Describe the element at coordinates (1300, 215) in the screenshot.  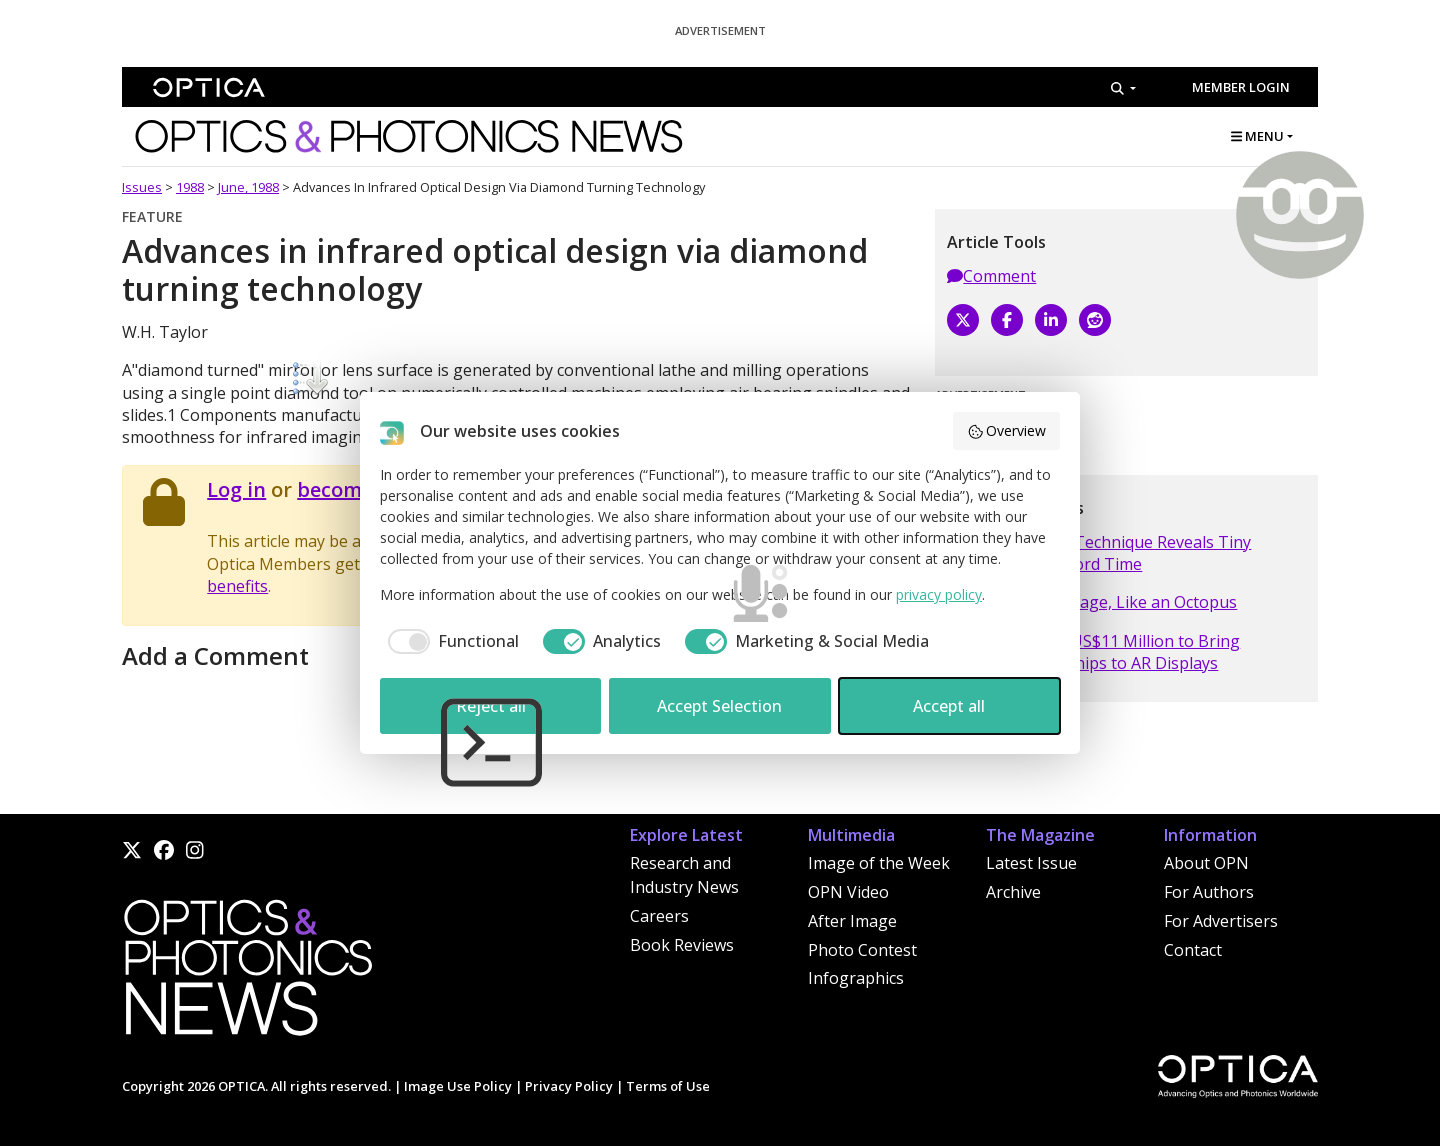
I see `indicates a nerdy or intellectual reaction` at that location.